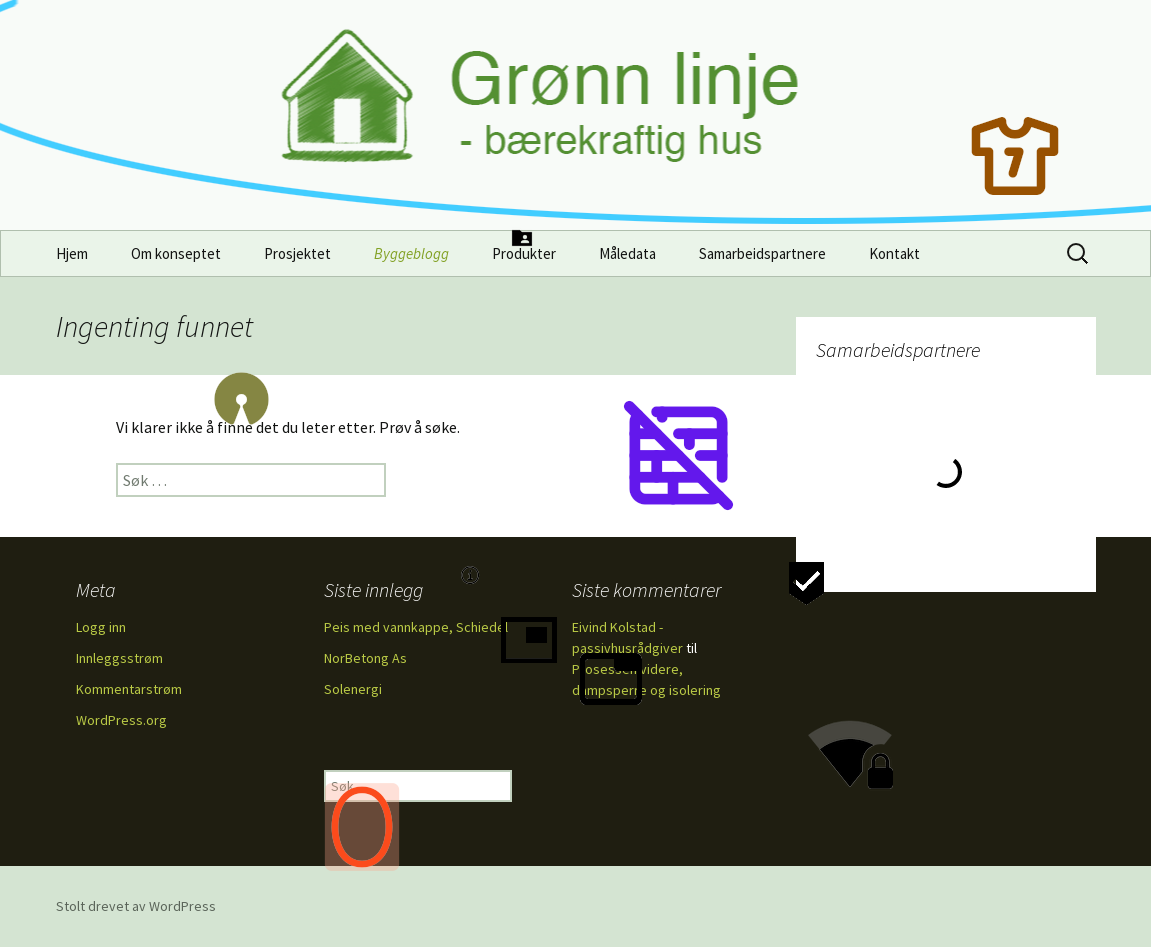 This screenshot has width=1151, height=947. Describe the element at coordinates (678, 455) in the screenshot. I see `disable wall or barrier feature` at that location.